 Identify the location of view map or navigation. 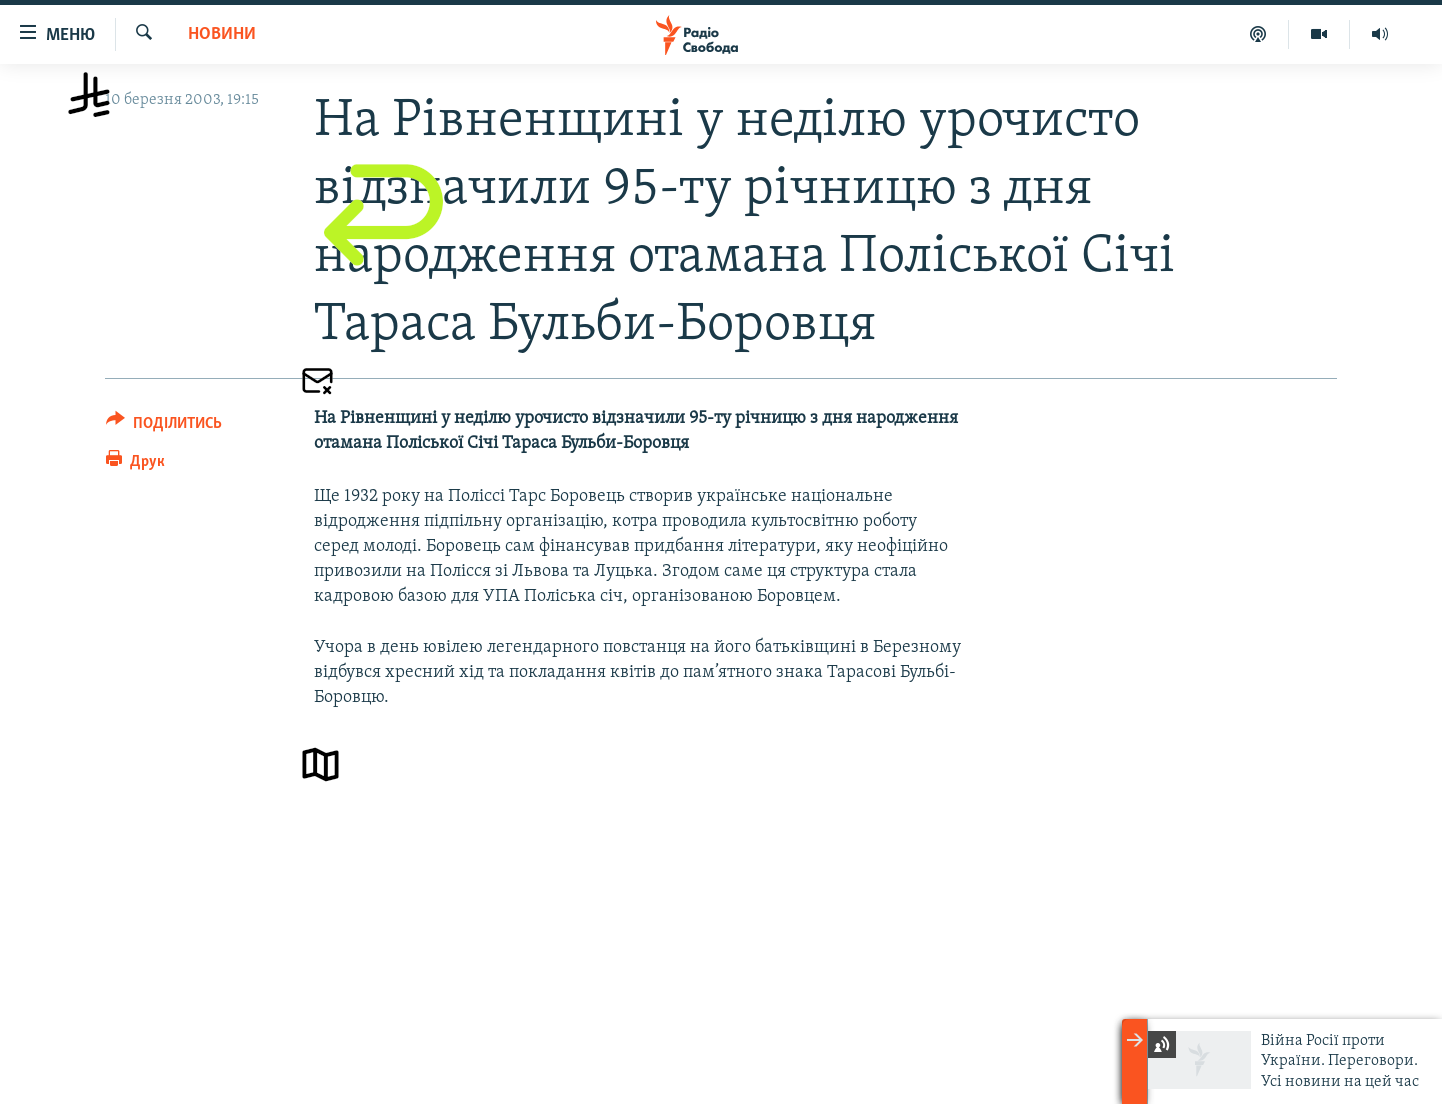
(320, 764).